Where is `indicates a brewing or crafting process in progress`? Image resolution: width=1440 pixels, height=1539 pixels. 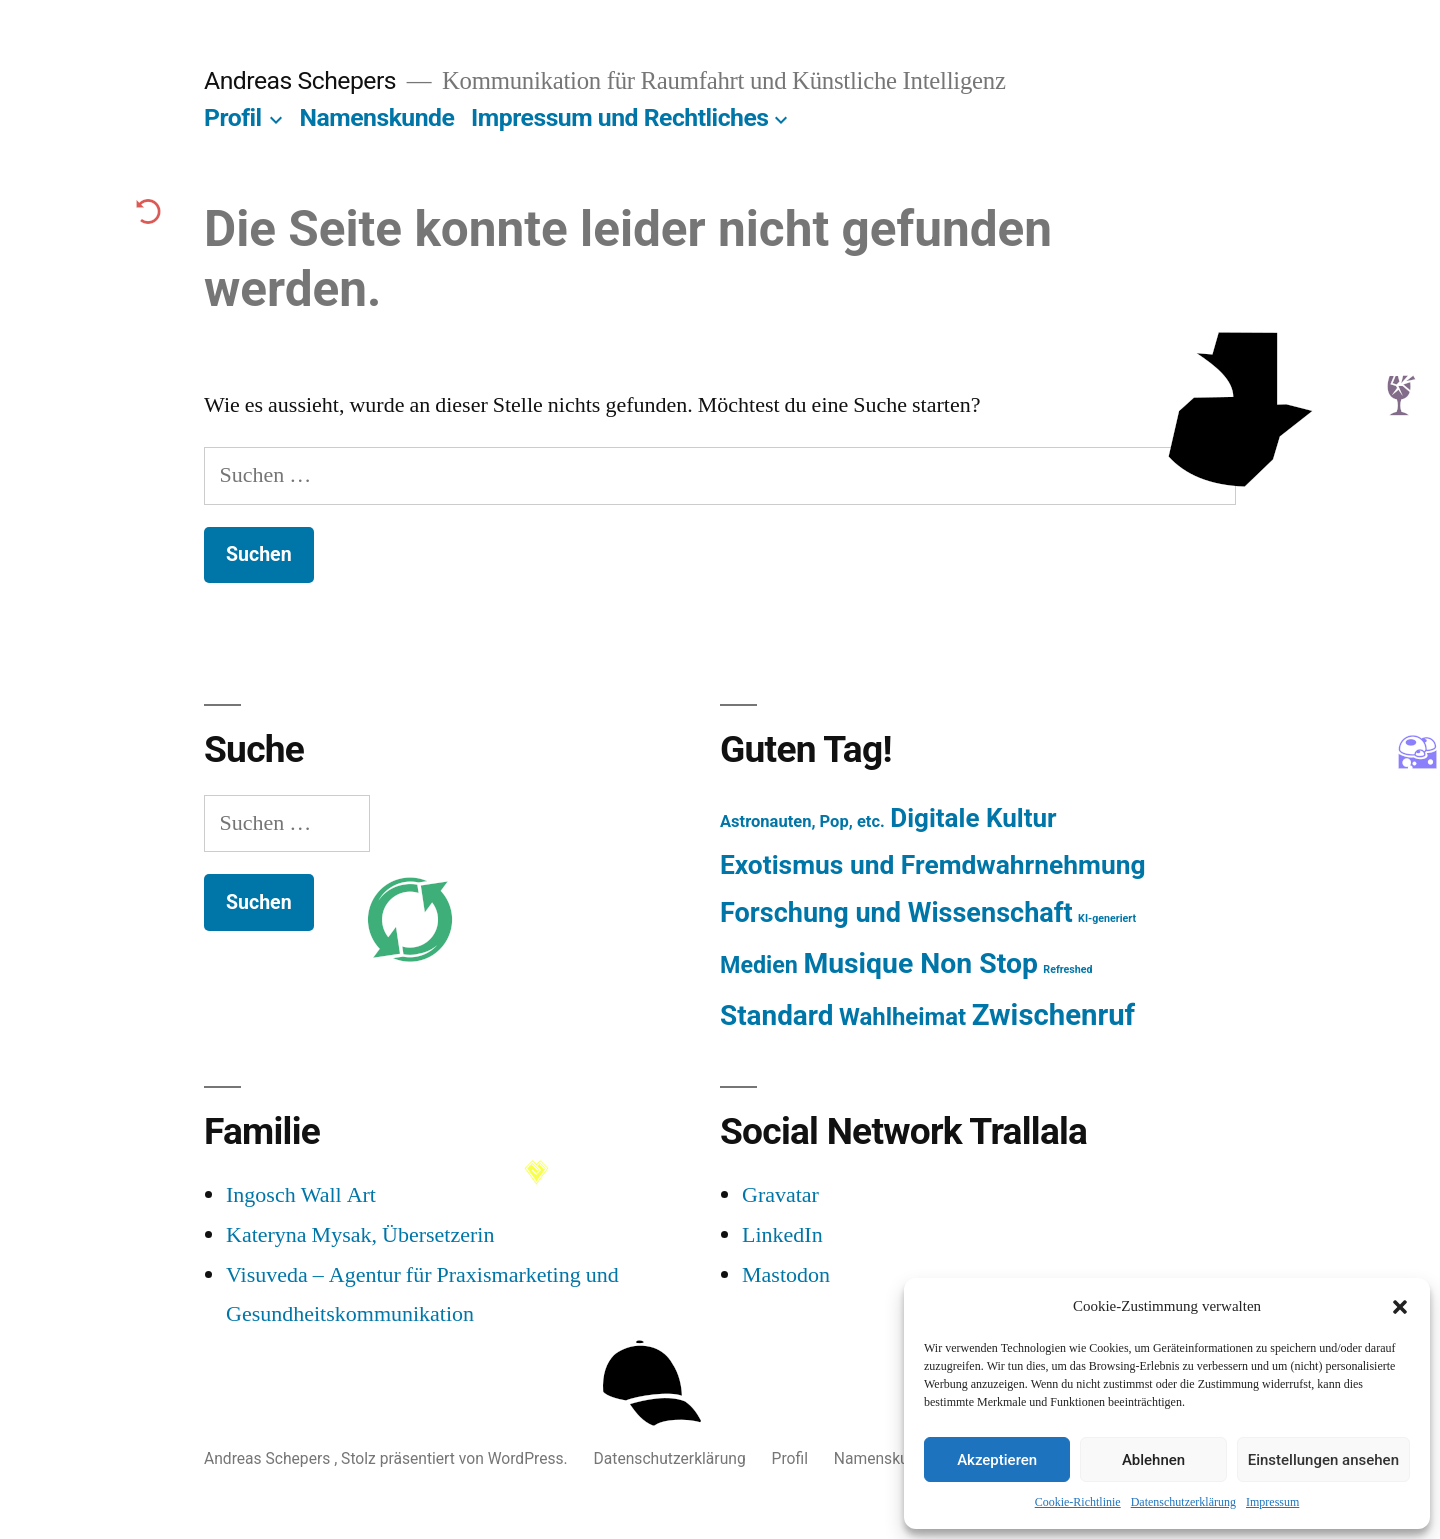
indicates a brewing or crafting process in progress is located at coordinates (1417, 749).